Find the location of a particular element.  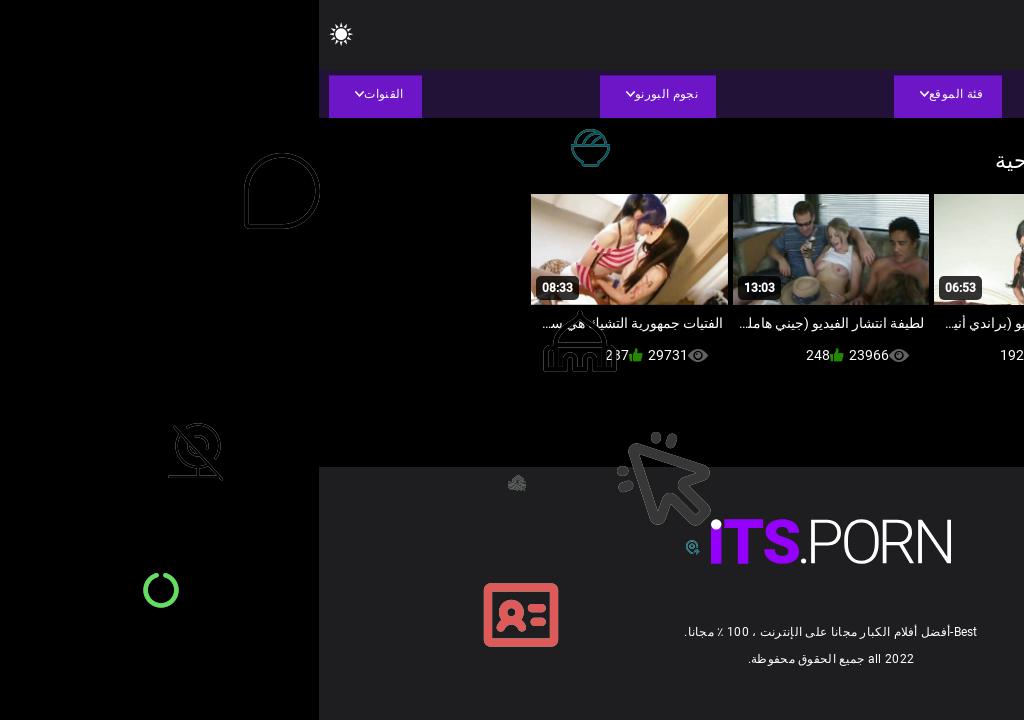

loading or processing in progress is located at coordinates (161, 590).